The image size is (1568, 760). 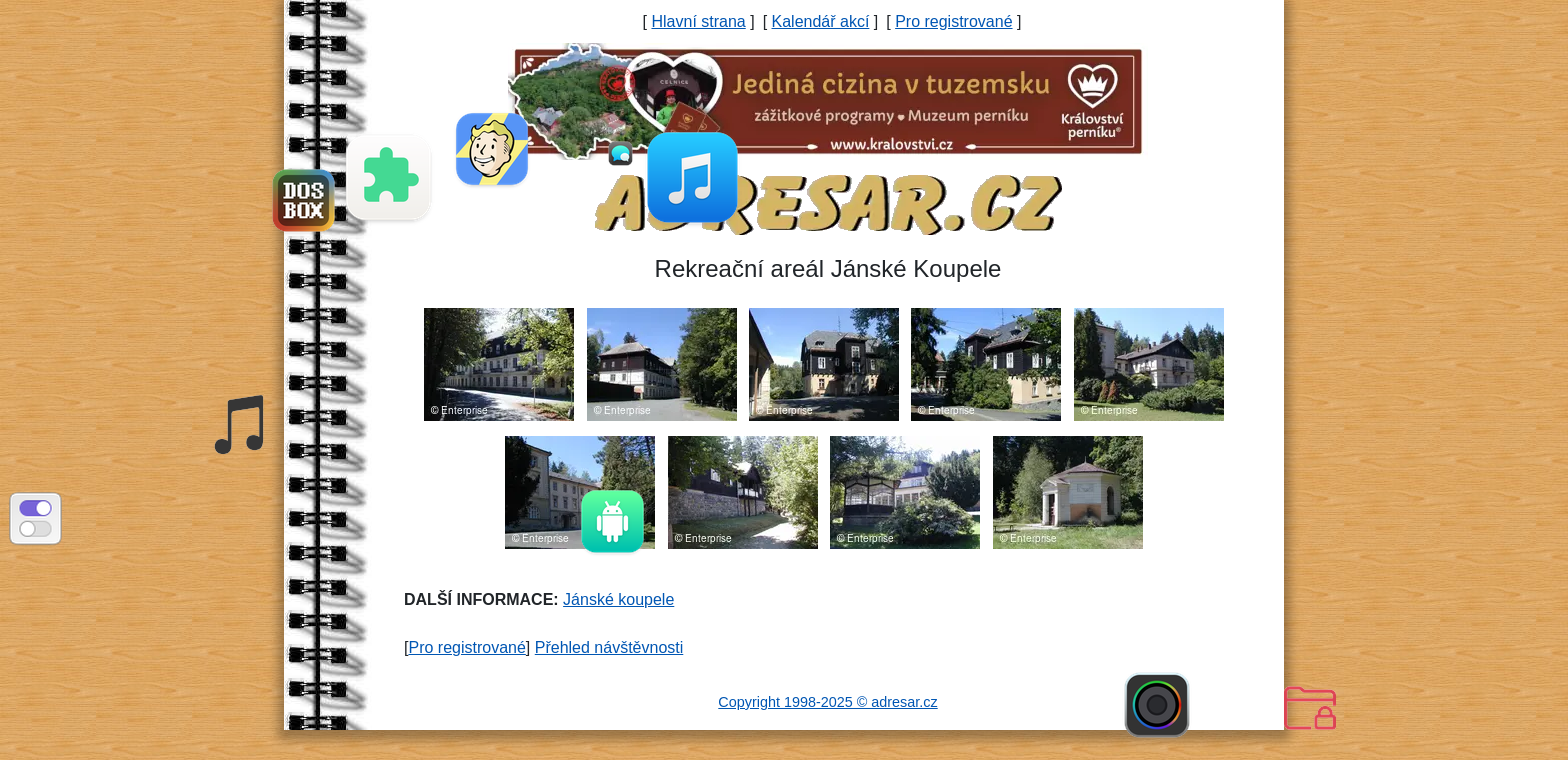 I want to click on open playmymusic app, so click(x=692, y=177).